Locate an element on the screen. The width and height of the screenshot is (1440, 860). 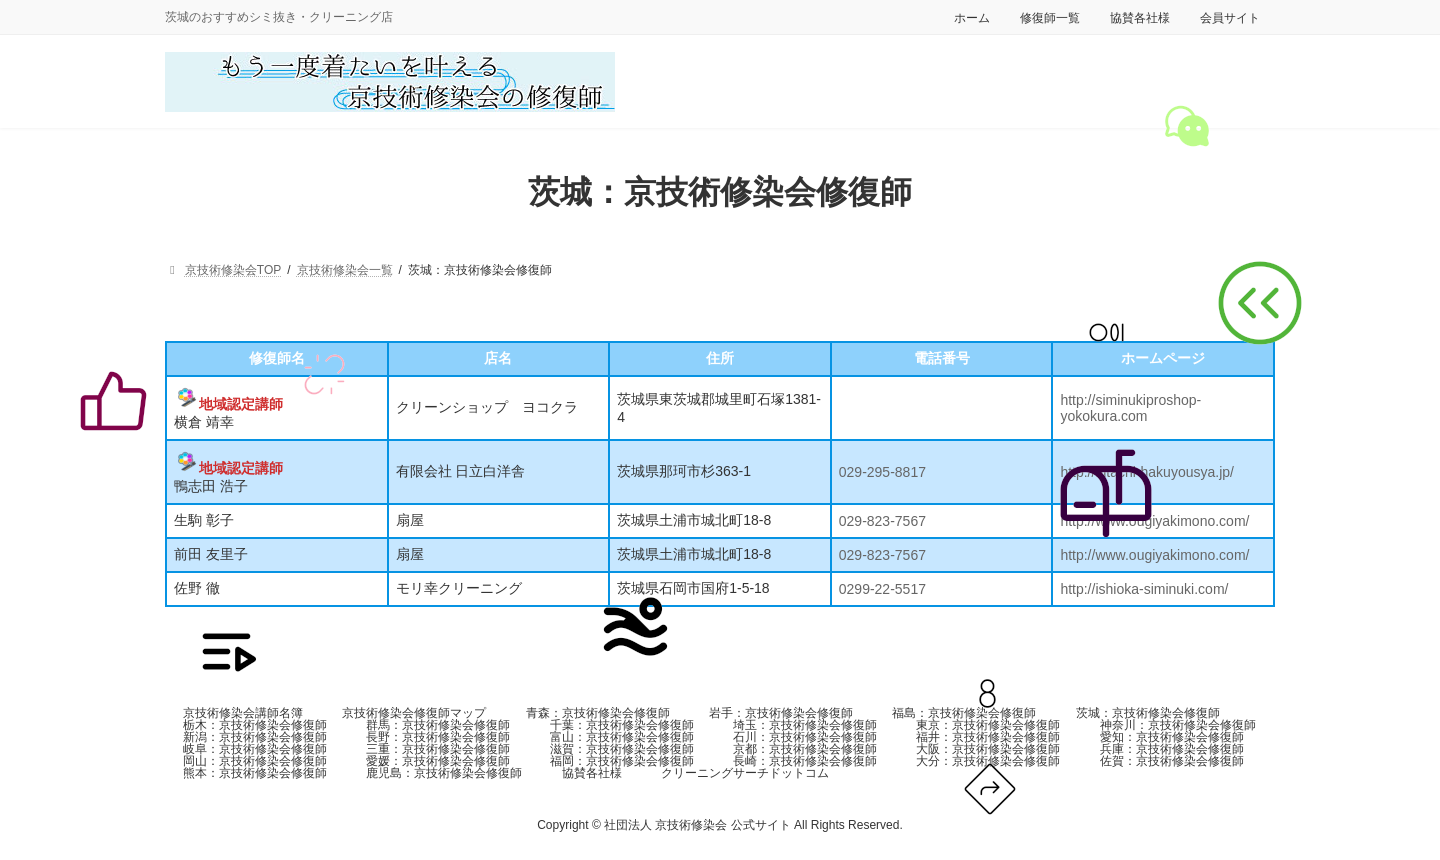
open wechat messaging app is located at coordinates (1187, 126).